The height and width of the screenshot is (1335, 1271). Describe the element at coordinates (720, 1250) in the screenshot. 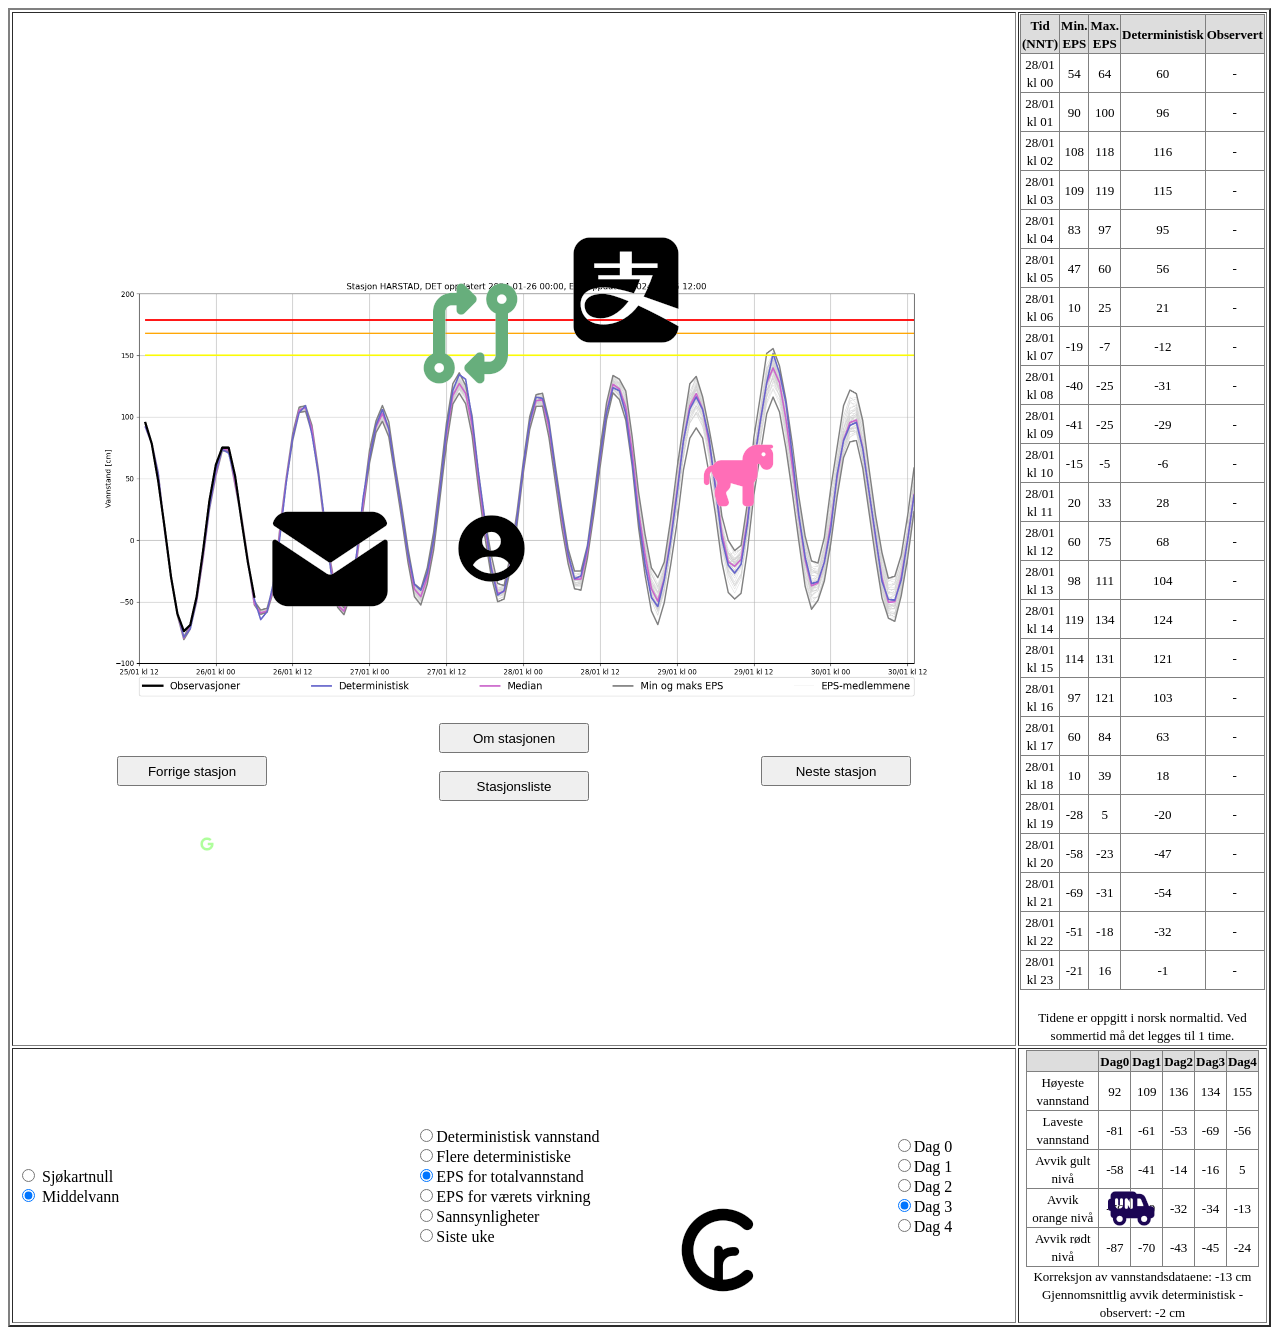

I see `indicates brazilian cruzeiro currency` at that location.